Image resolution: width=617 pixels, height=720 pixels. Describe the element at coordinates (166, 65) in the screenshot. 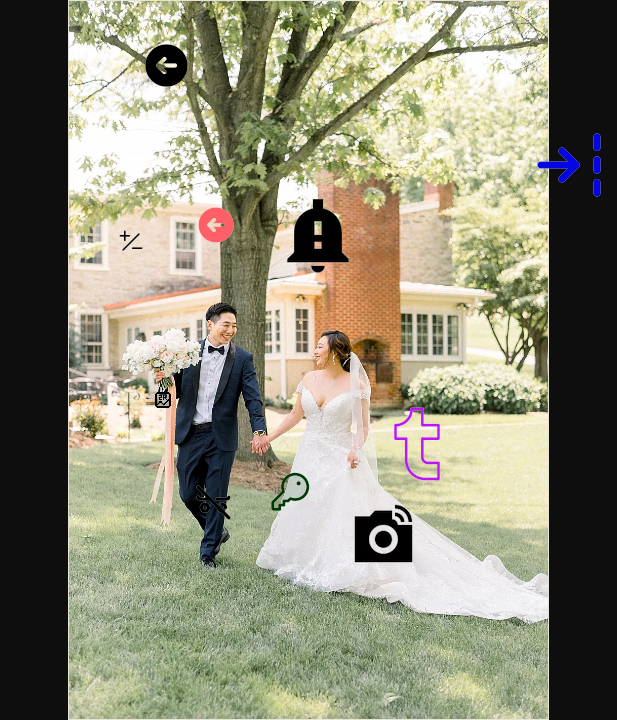

I see `go back to the previous screen` at that location.